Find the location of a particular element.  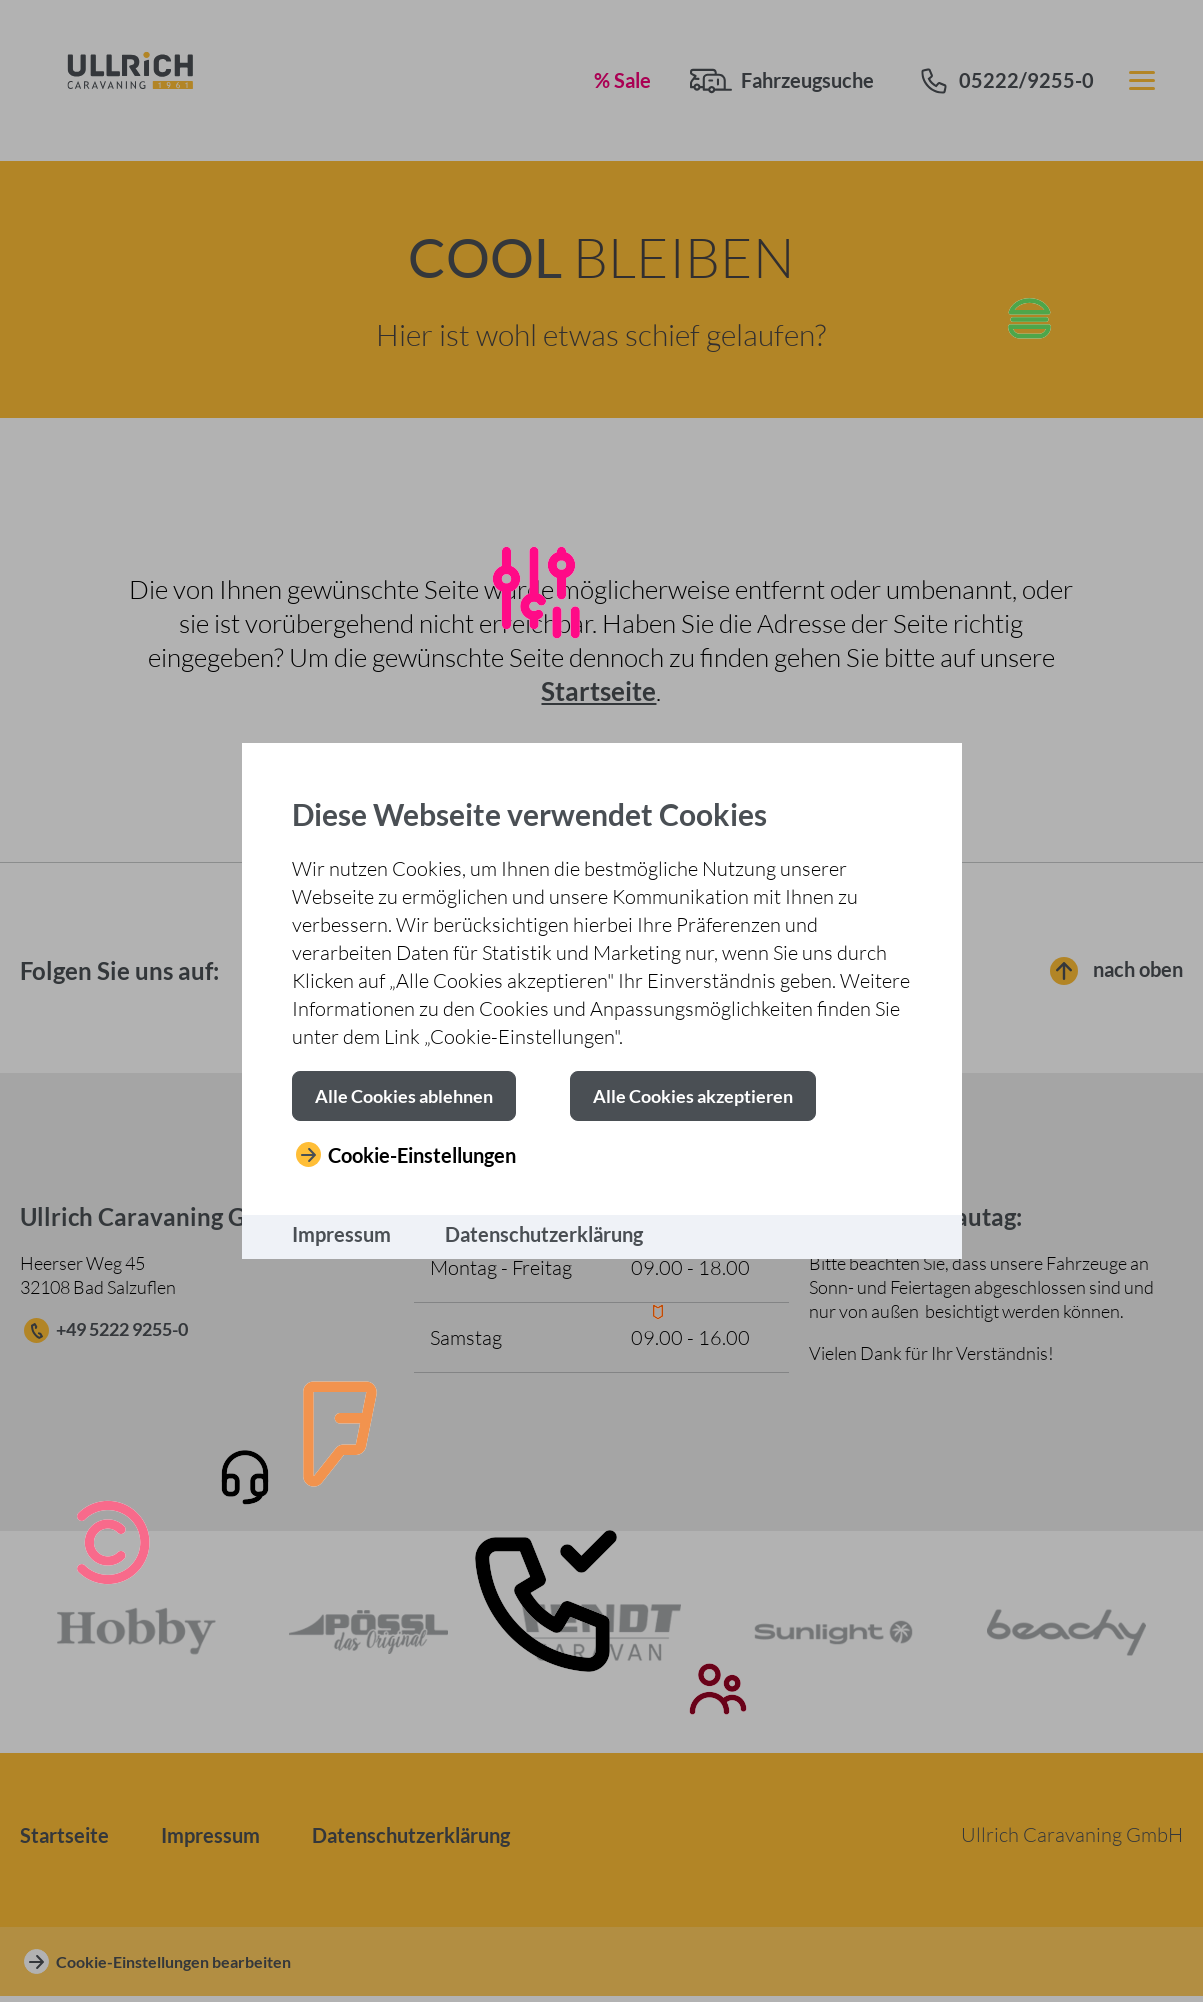

call completed successfully is located at coordinates (546, 1601).